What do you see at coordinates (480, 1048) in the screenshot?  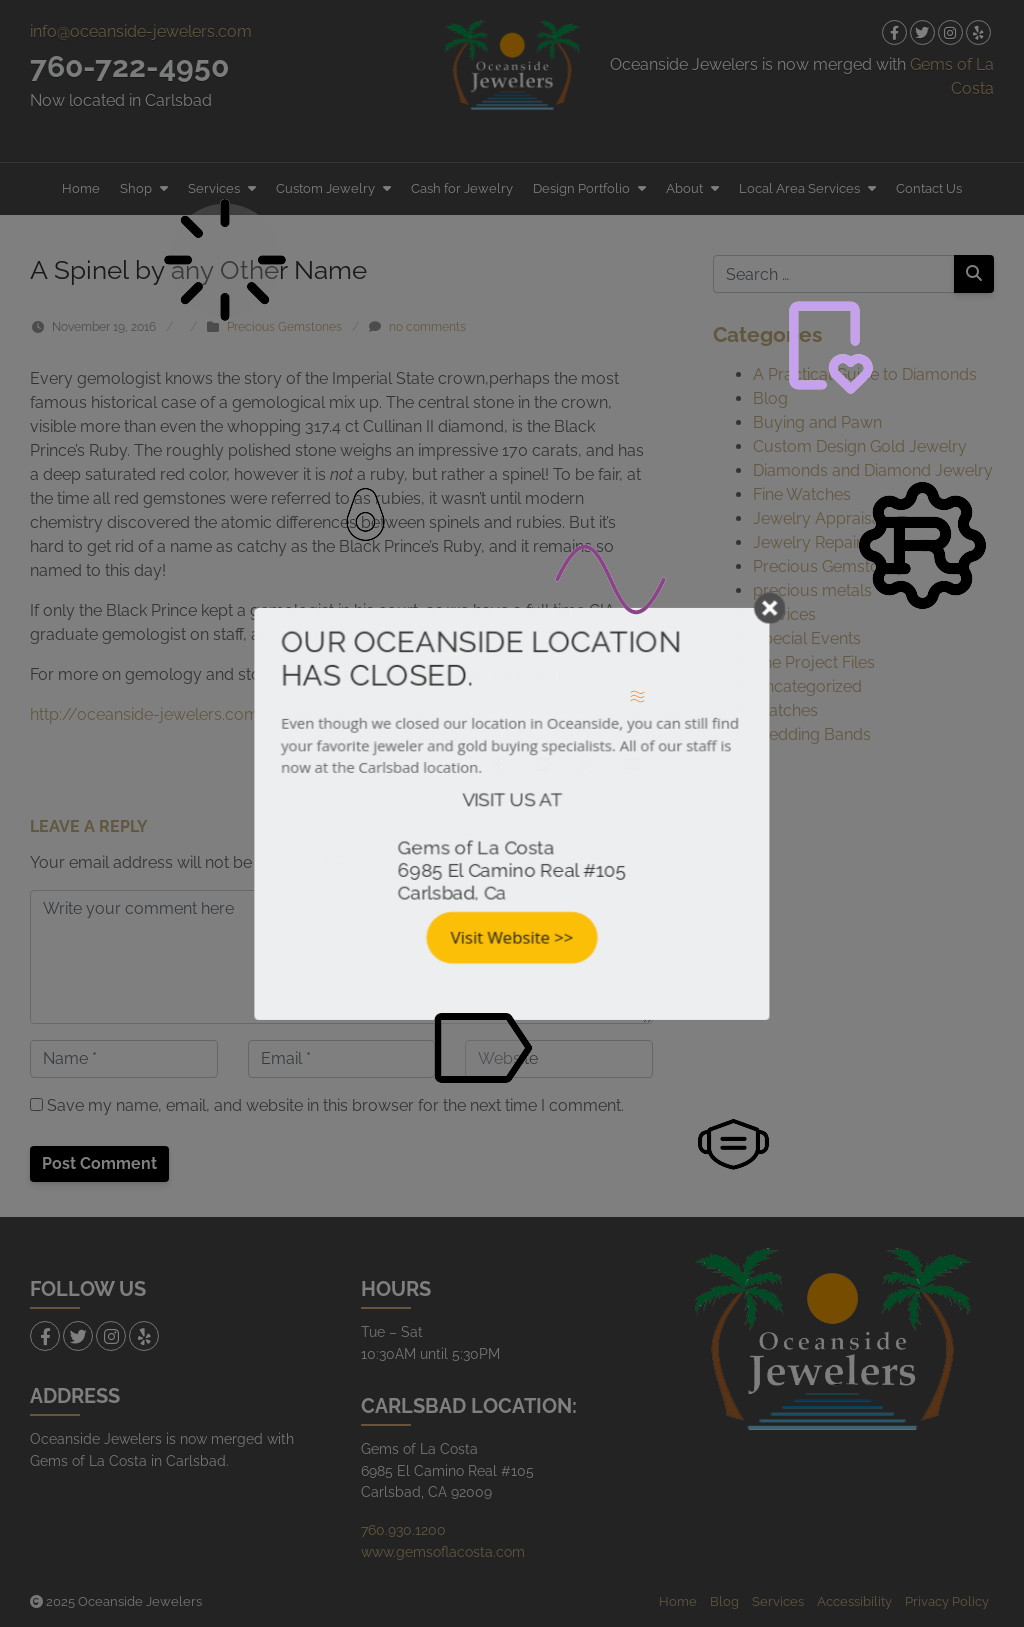 I see `add a tag or label to an item` at bounding box center [480, 1048].